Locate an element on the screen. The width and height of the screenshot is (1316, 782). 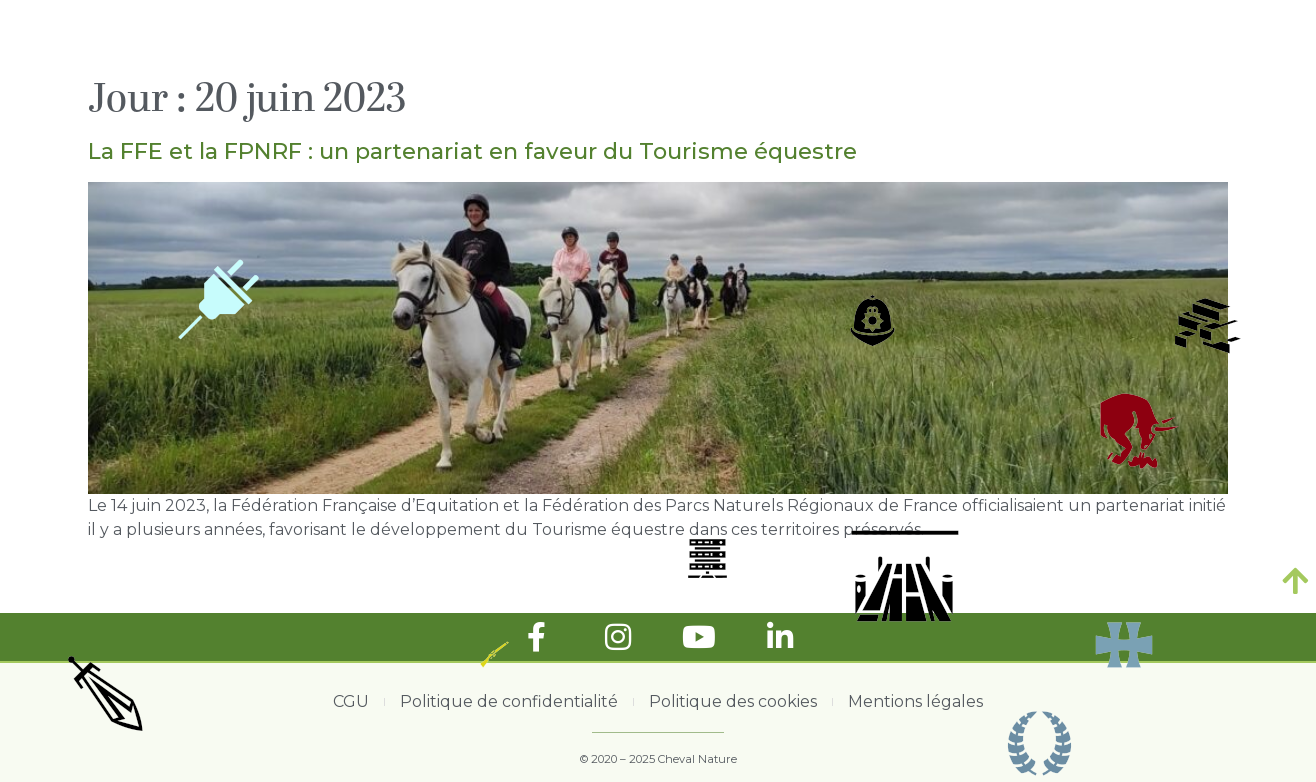
select custodian or guard character class is located at coordinates (872, 320).